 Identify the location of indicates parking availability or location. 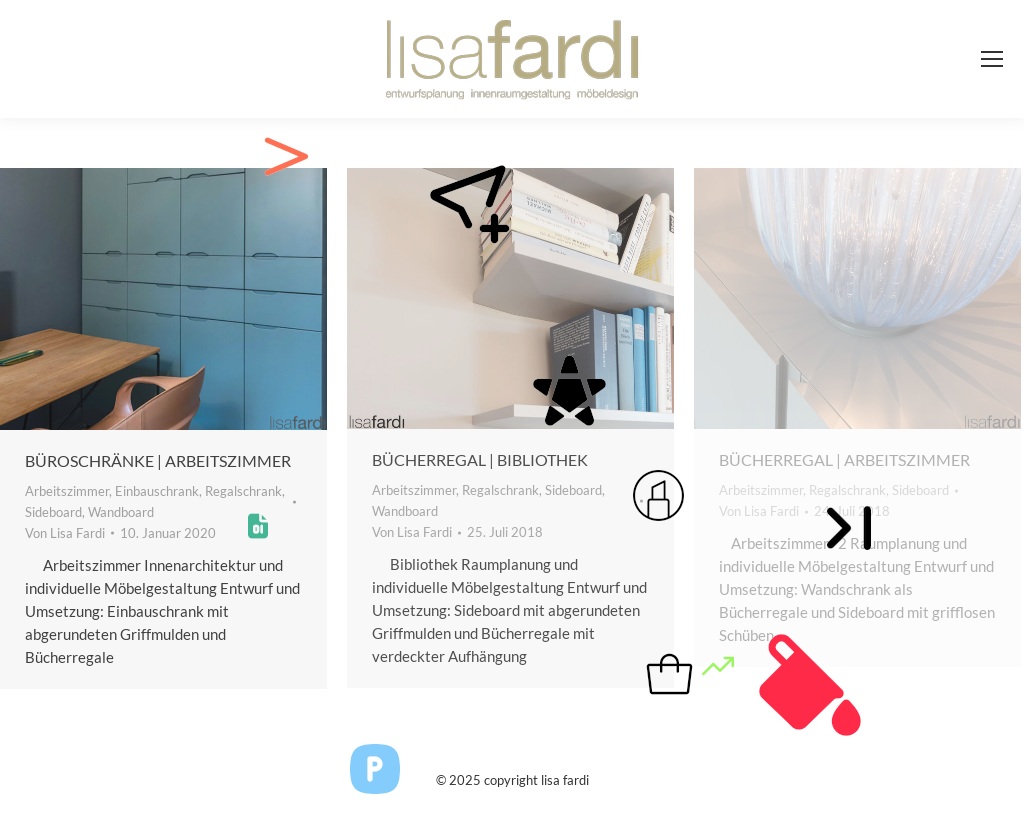
(375, 769).